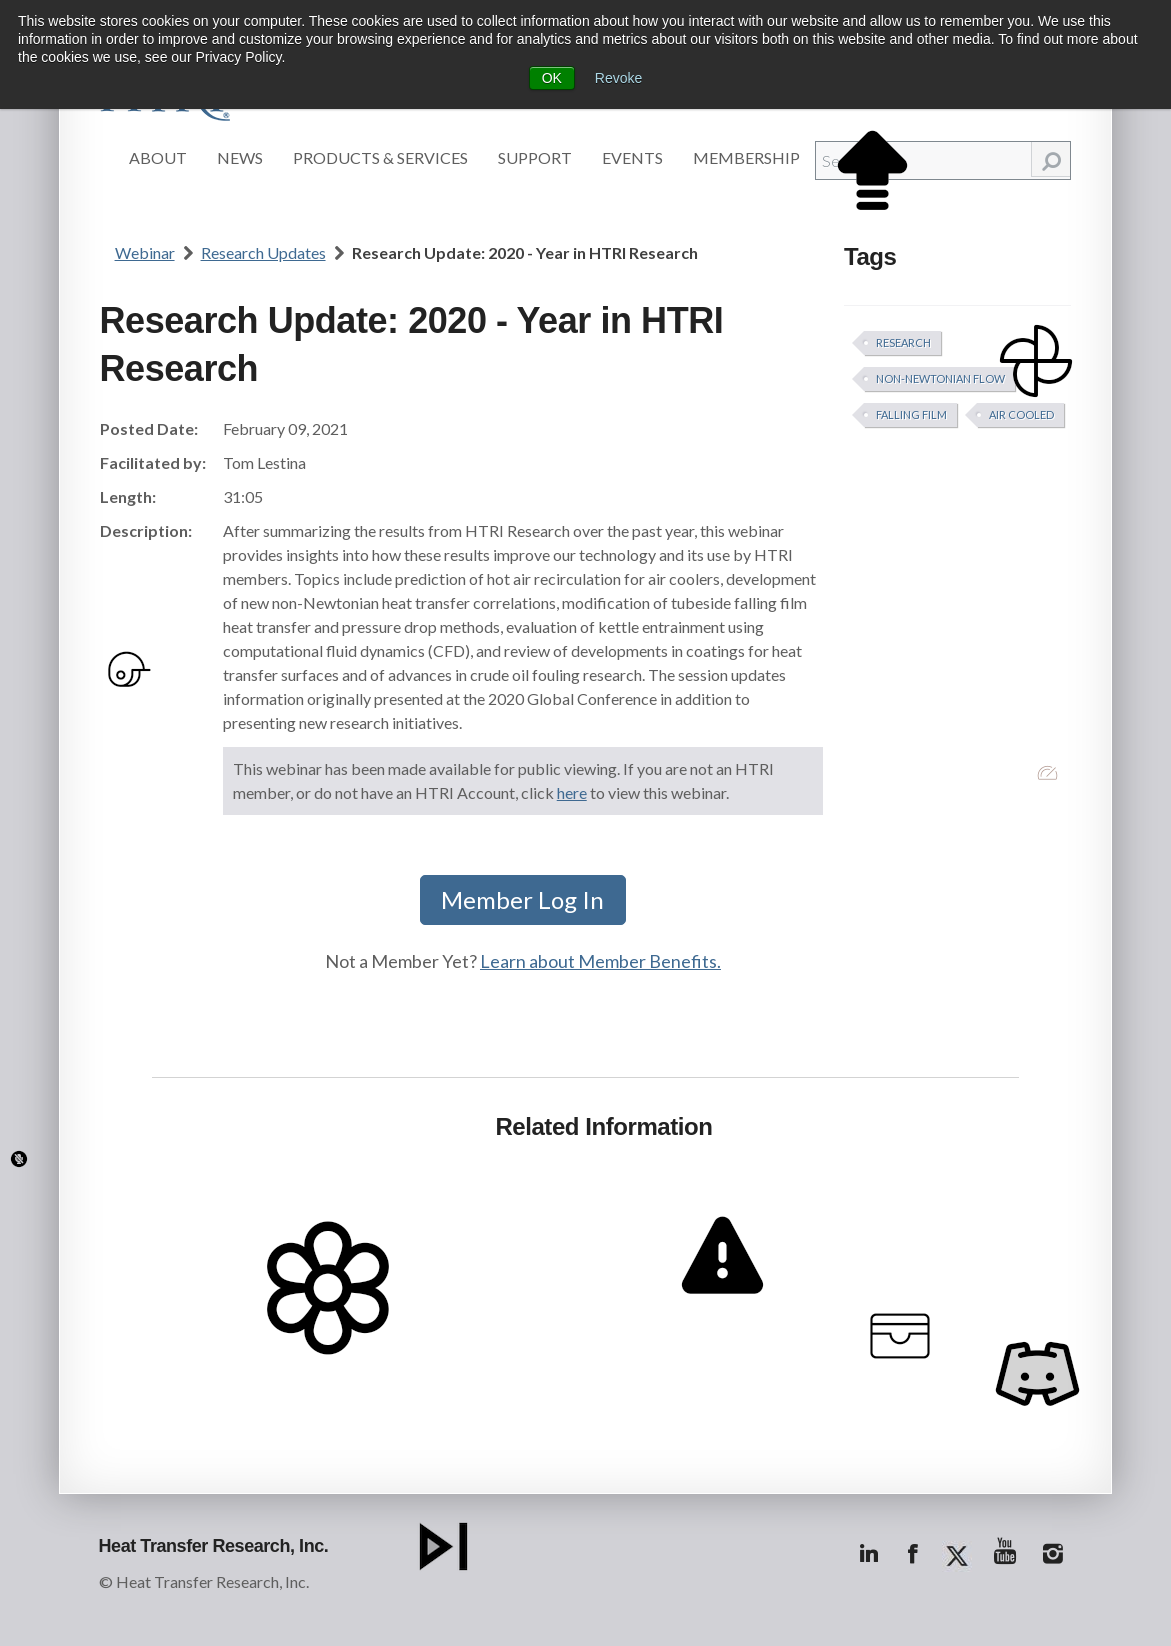  I want to click on view performance or speed metrics, so click(1047, 773).